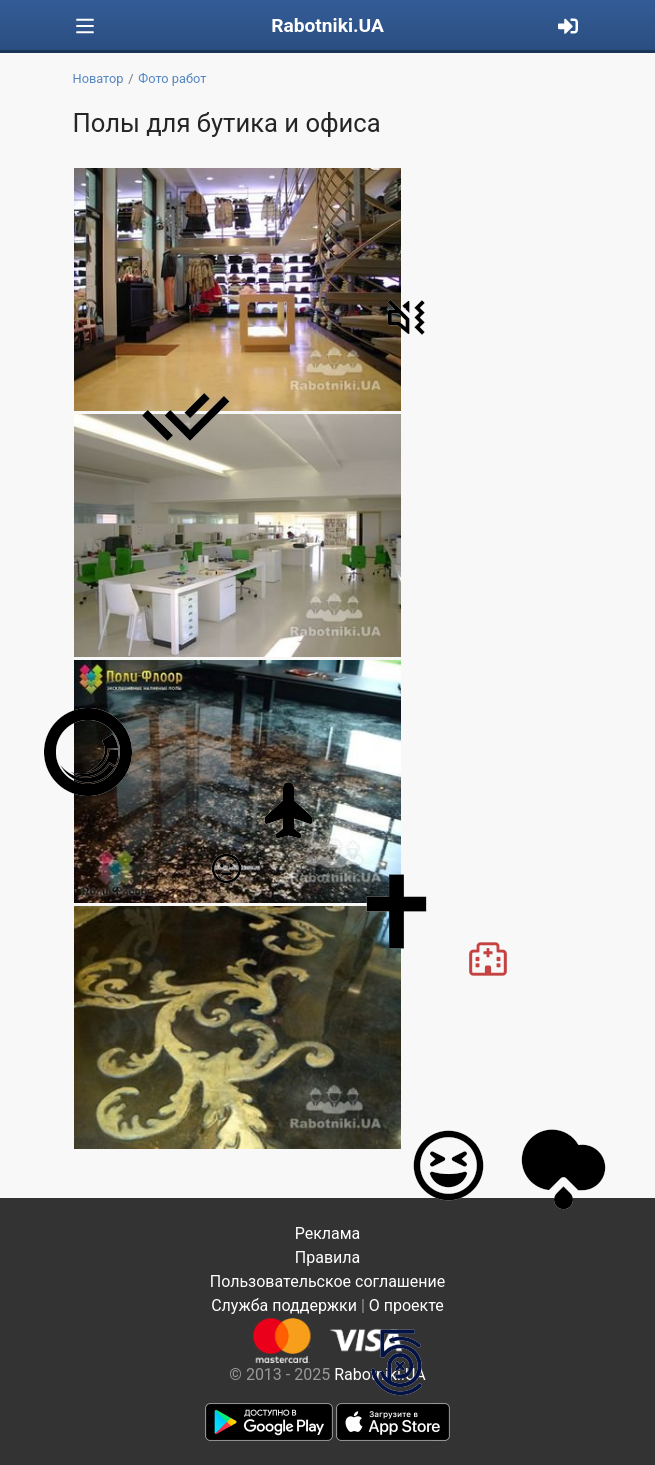 The width and height of the screenshot is (655, 1465). I want to click on sitecore branding or logo identifier, so click(88, 752).